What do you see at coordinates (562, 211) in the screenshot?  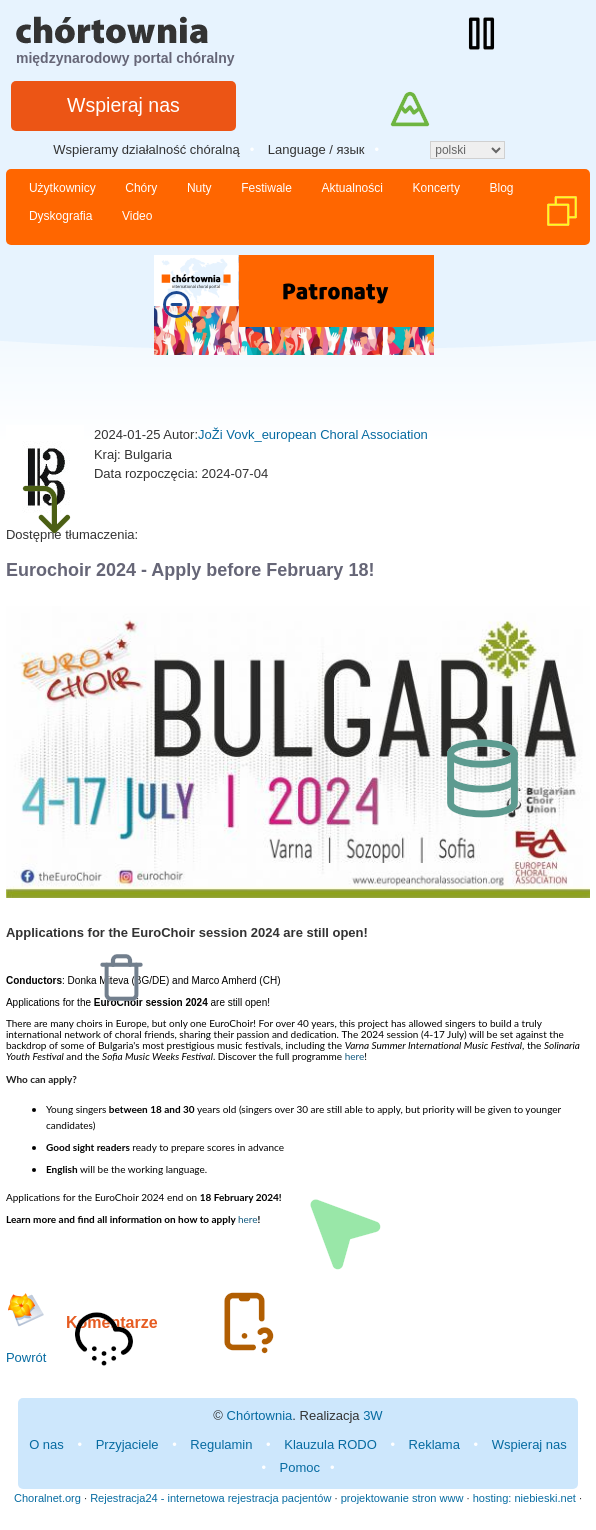 I see `copy to clipboard` at bounding box center [562, 211].